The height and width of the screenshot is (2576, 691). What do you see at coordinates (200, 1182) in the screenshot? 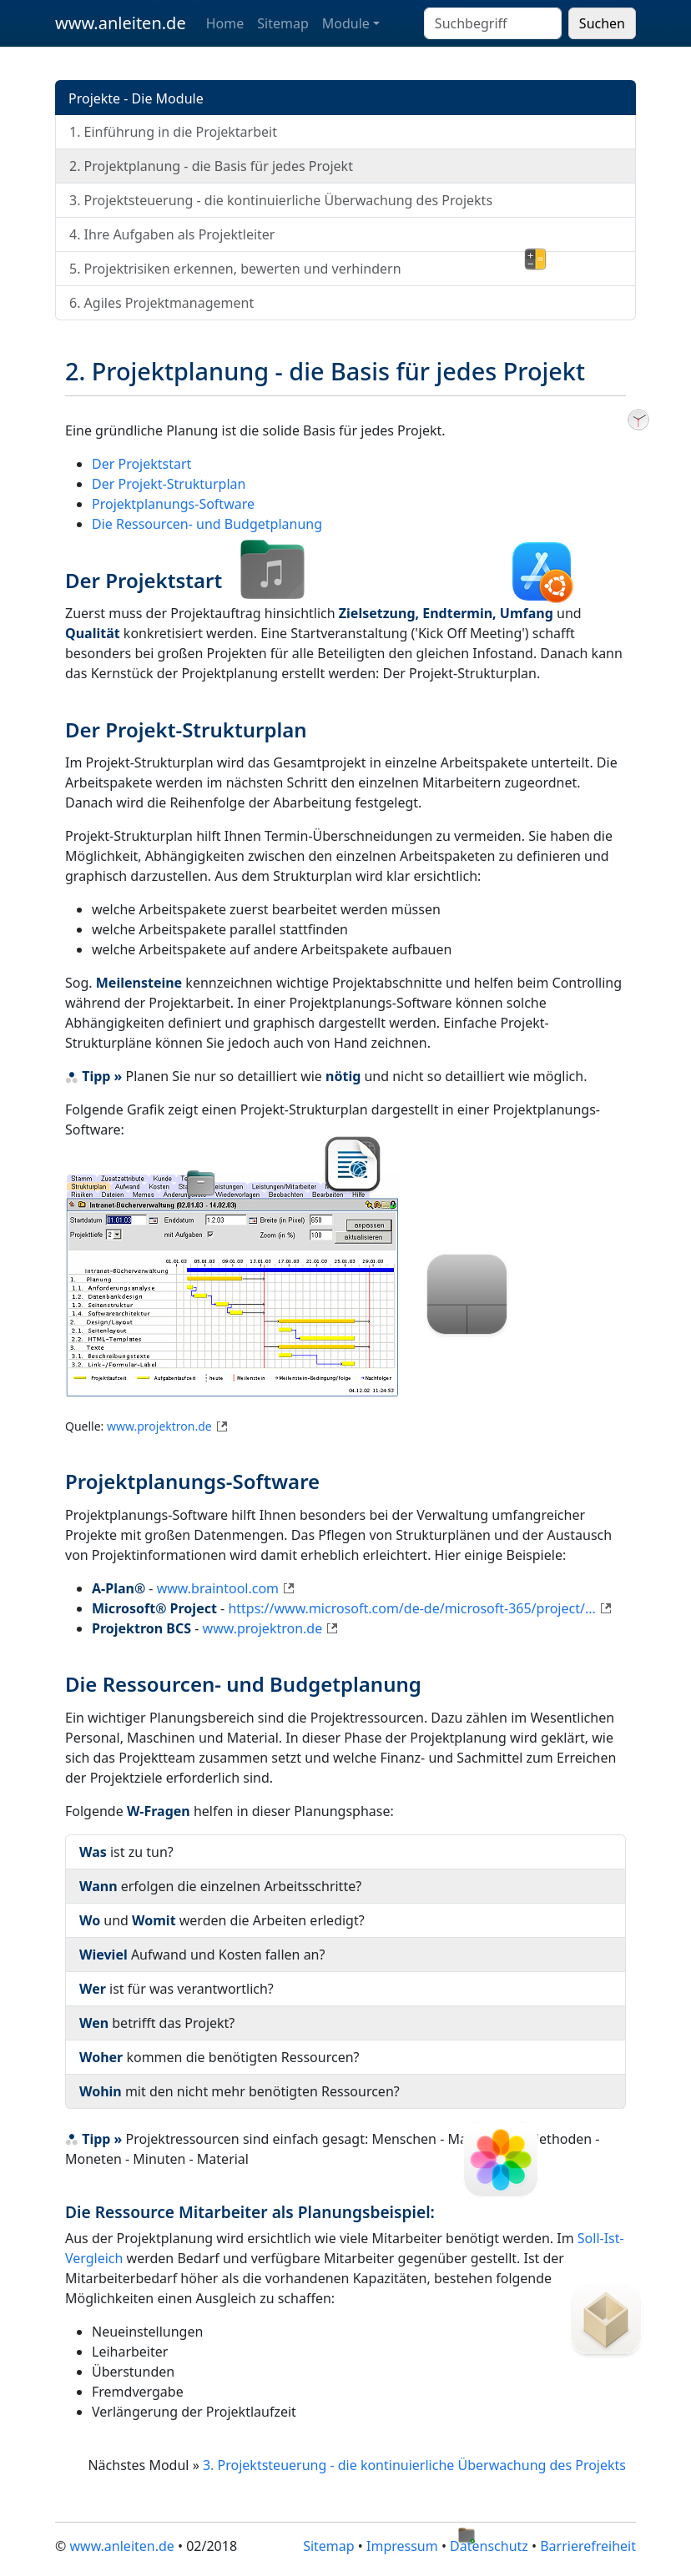
I see `open the file manager application` at bounding box center [200, 1182].